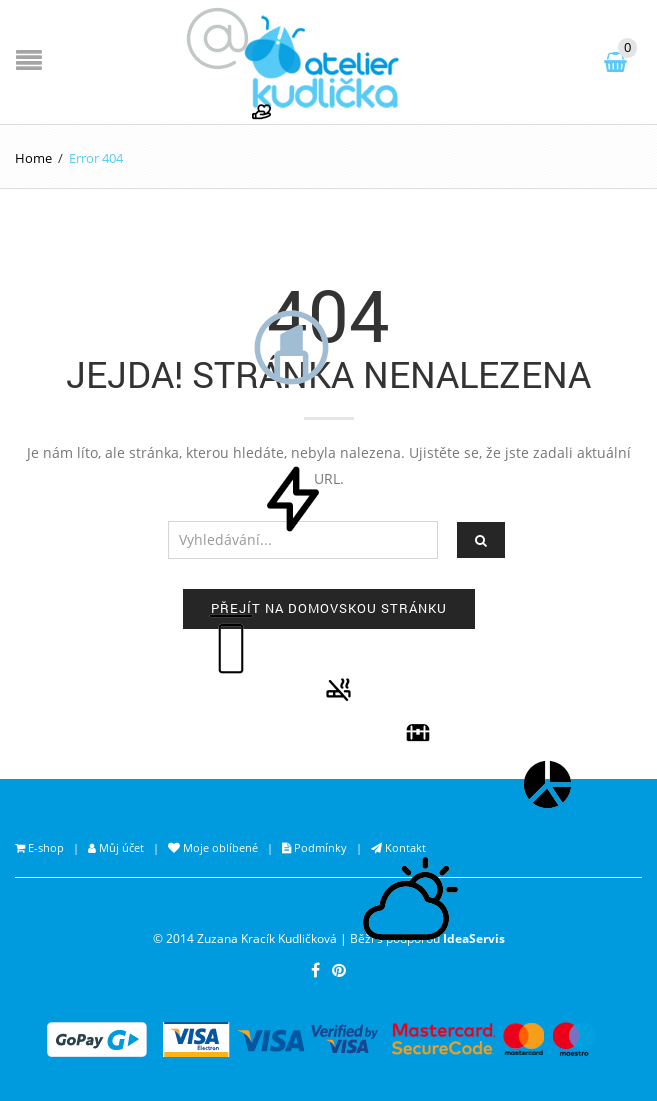 The height and width of the screenshot is (1101, 657). What do you see at coordinates (338, 690) in the screenshot?
I see `no smoking allowed` at bounding box center [338, 690].